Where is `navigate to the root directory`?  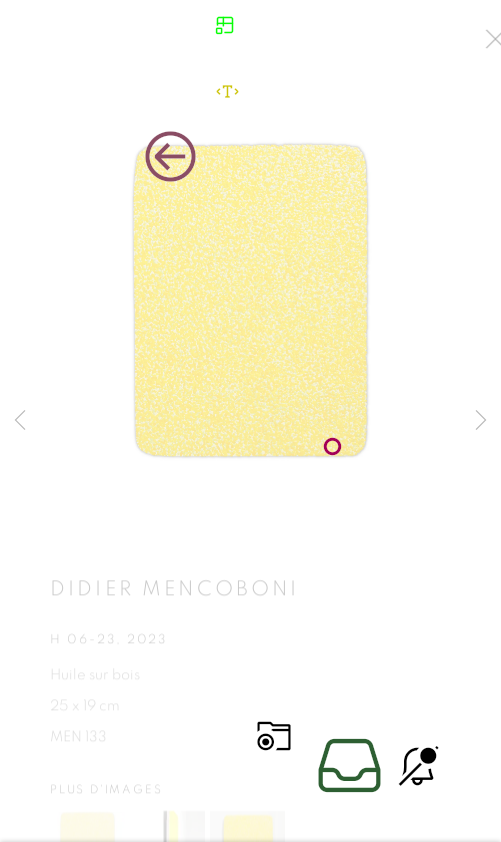
navigate to the root directory is located at coordinates (274, 736).